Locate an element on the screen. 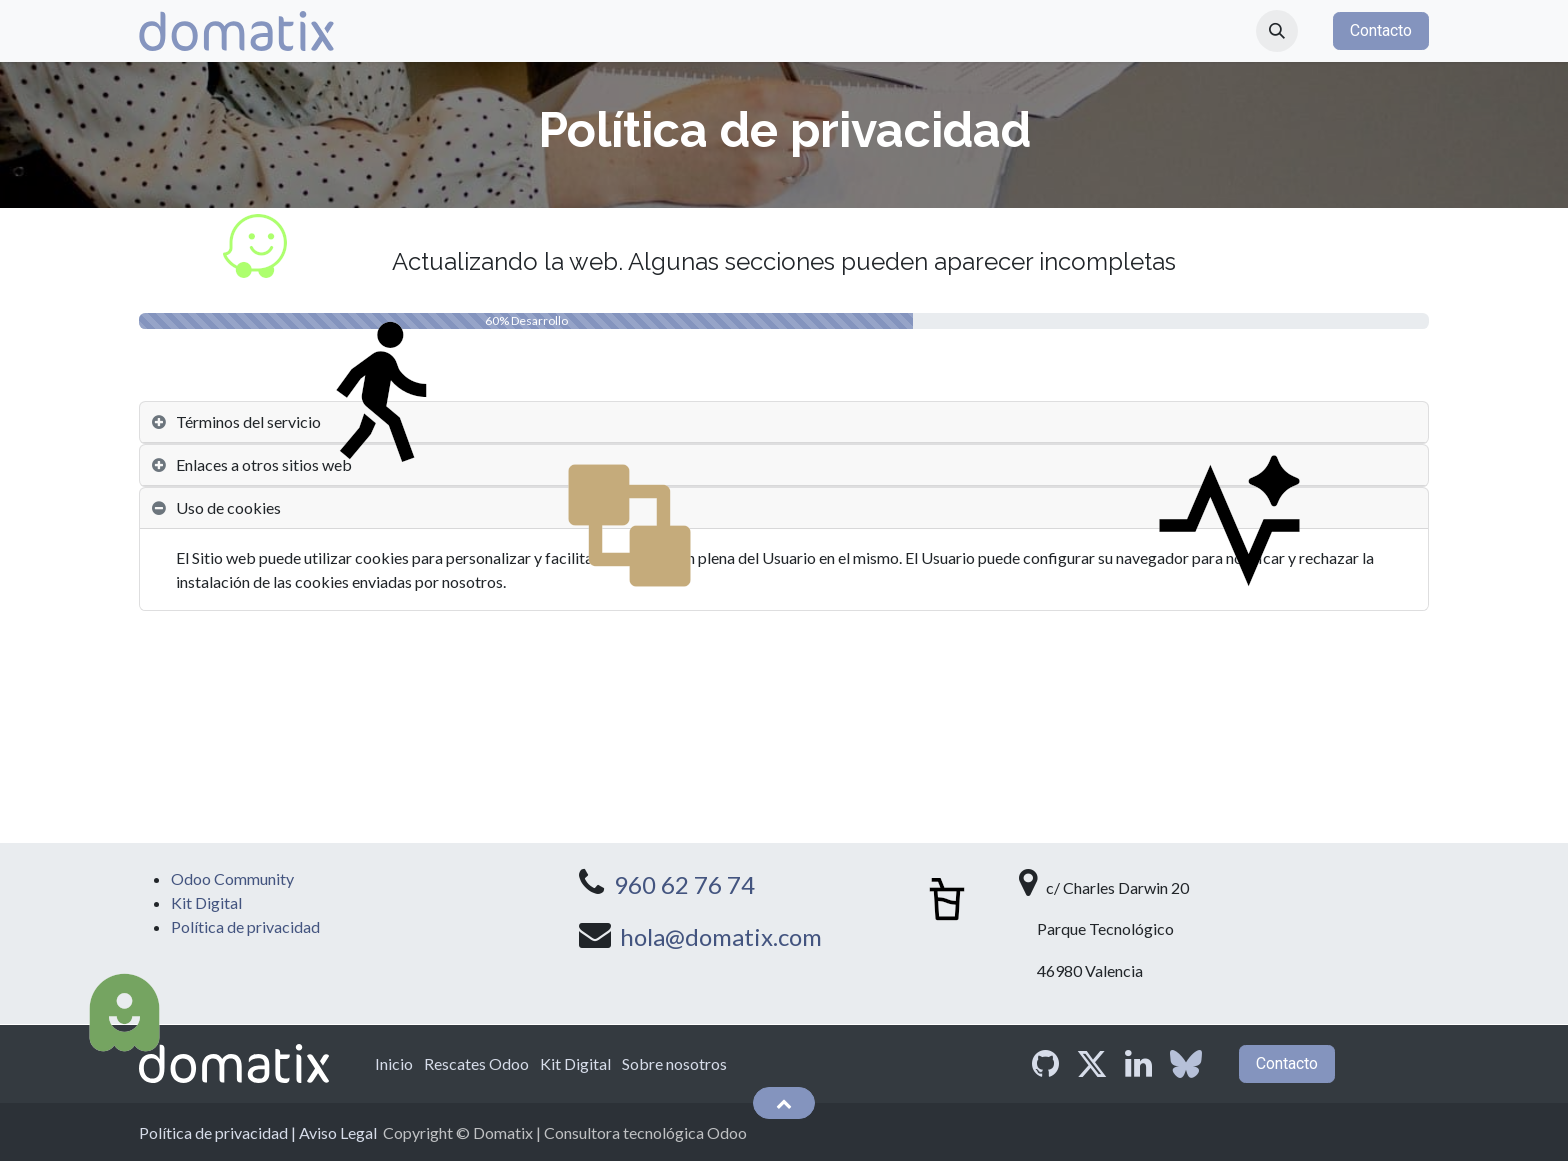  access AI-powered health monitoring is located at coordinates (1229, 525).